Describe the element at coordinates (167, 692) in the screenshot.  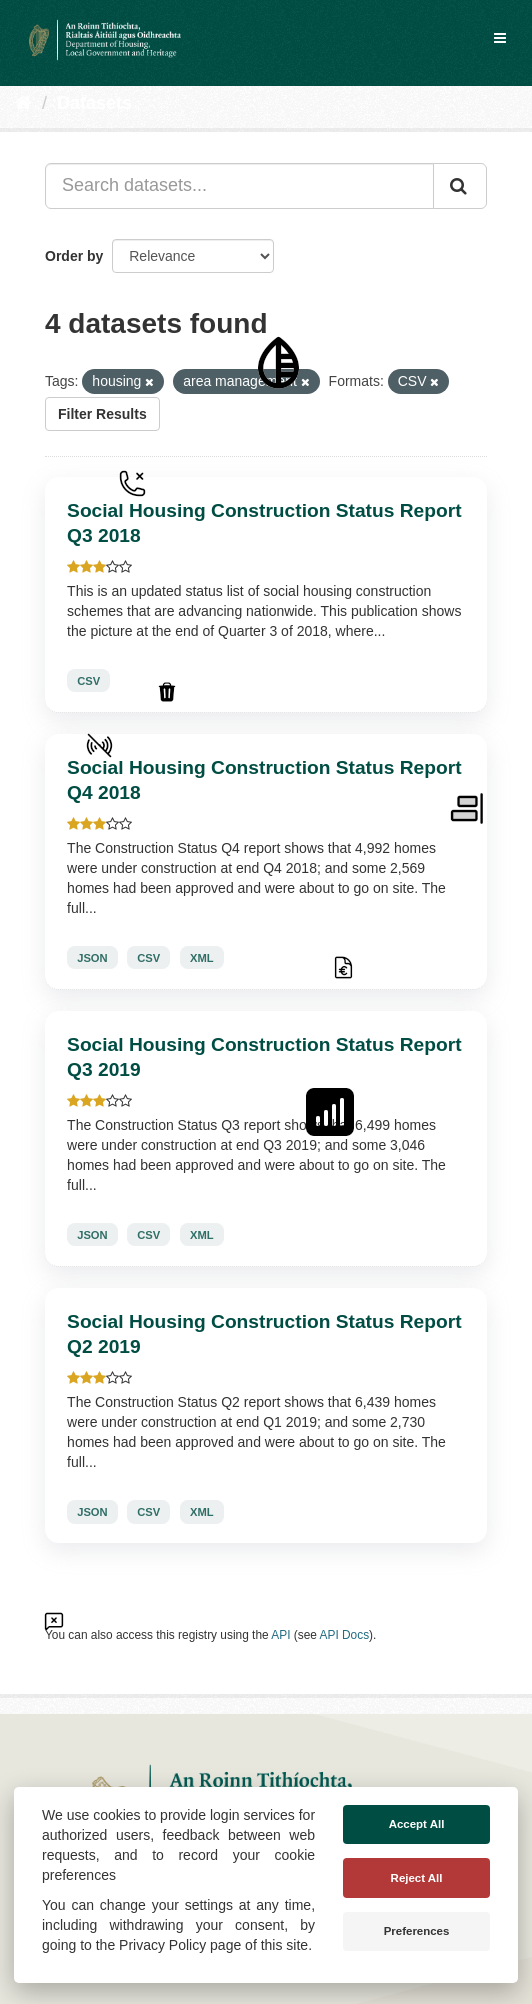
I see `delete selected item` at that location.